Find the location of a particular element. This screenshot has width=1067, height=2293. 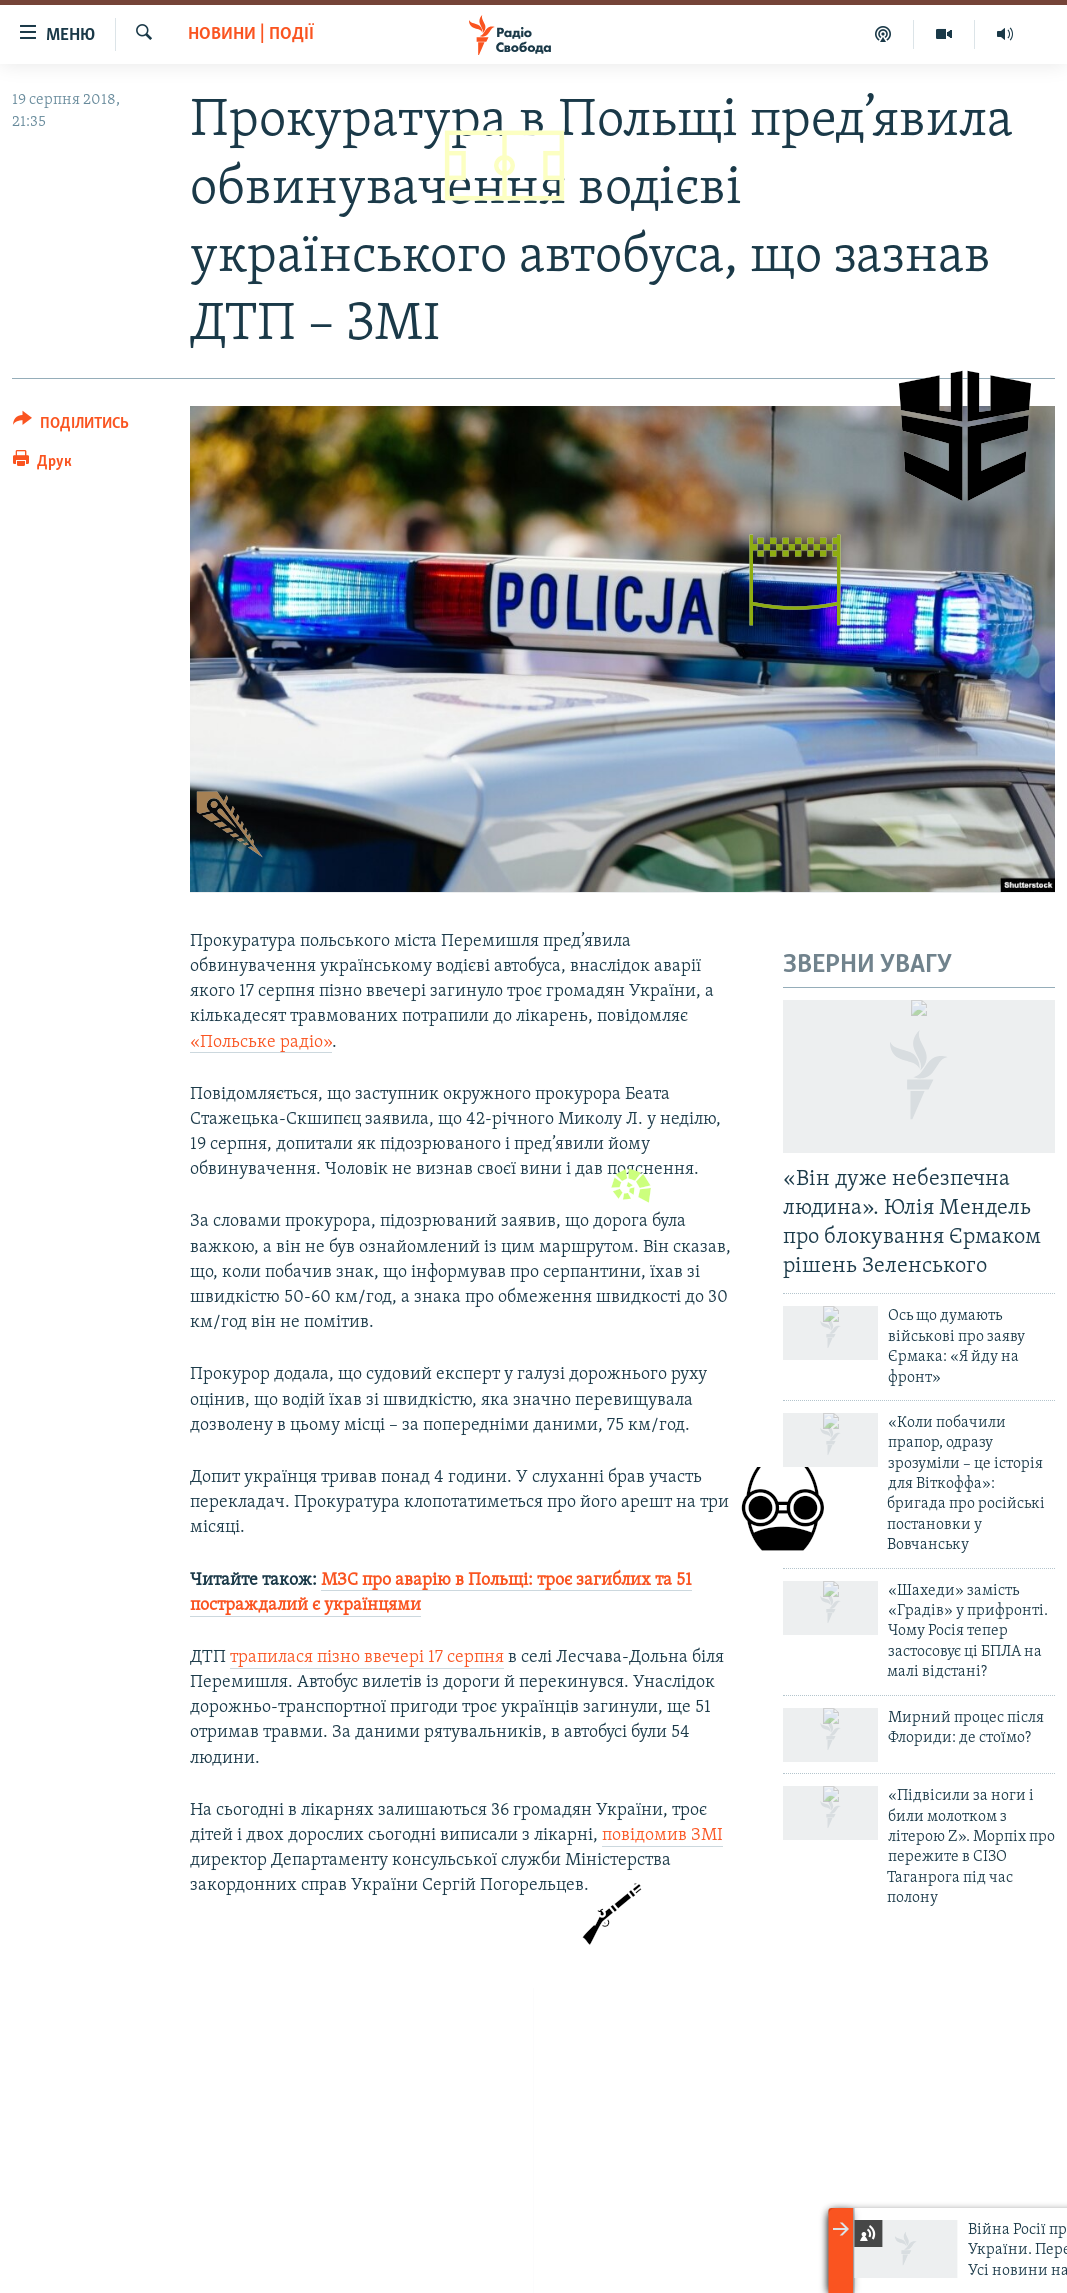

activate drilling or boring tool is located at coordinates (229, 824).